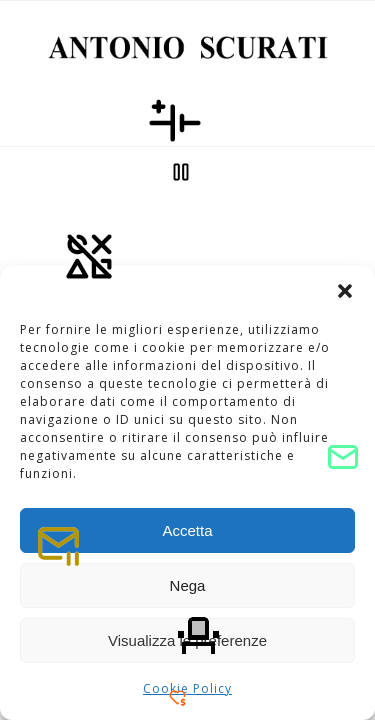 The height and width of the screenshot is (720, 375). Describe the element at coordinates (175, 123) in the screenshot. I see `add a new cell to the circuit diagram` at that location.